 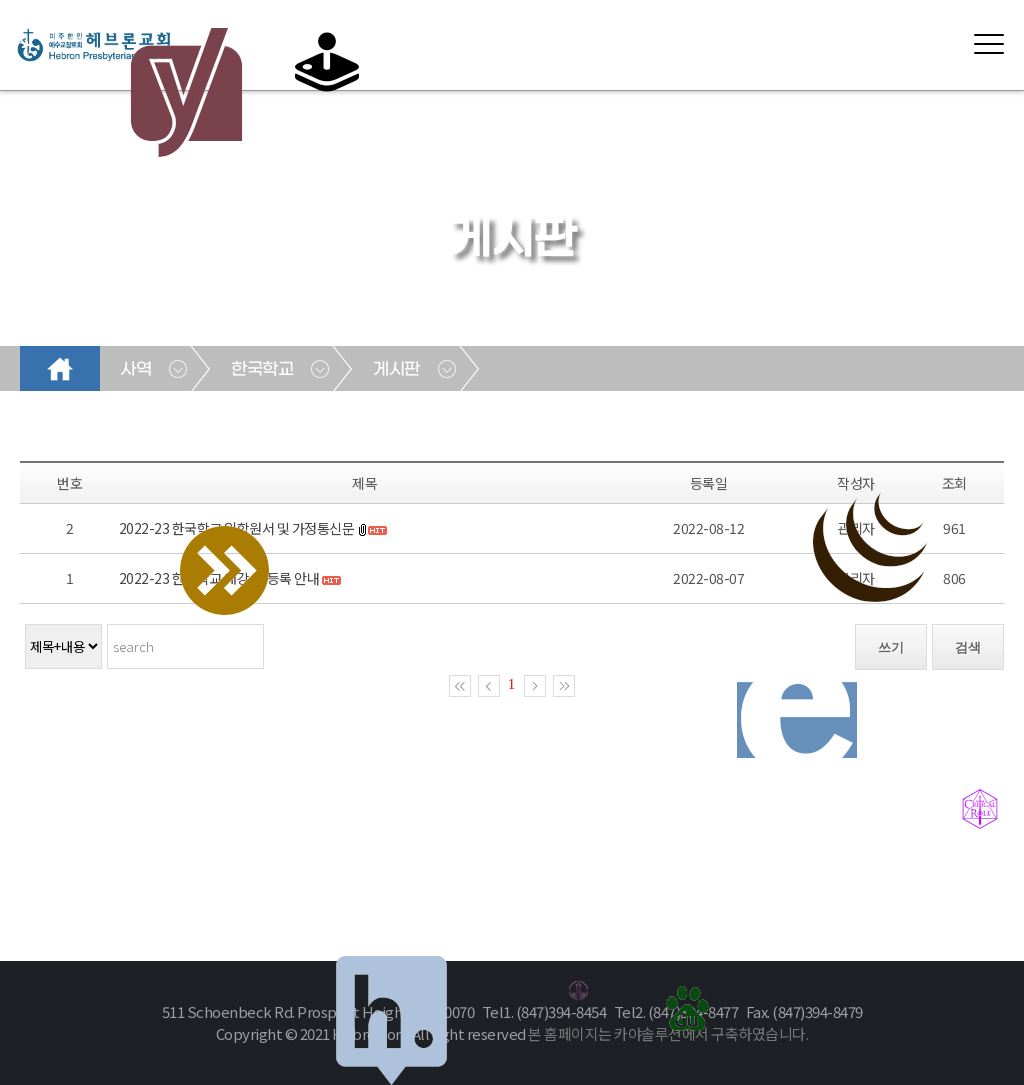 What do you see at coordinates (391, 1020) in the screenshot?
I see `open hypothesis annotation tool` at bounding box center [391, 1020].